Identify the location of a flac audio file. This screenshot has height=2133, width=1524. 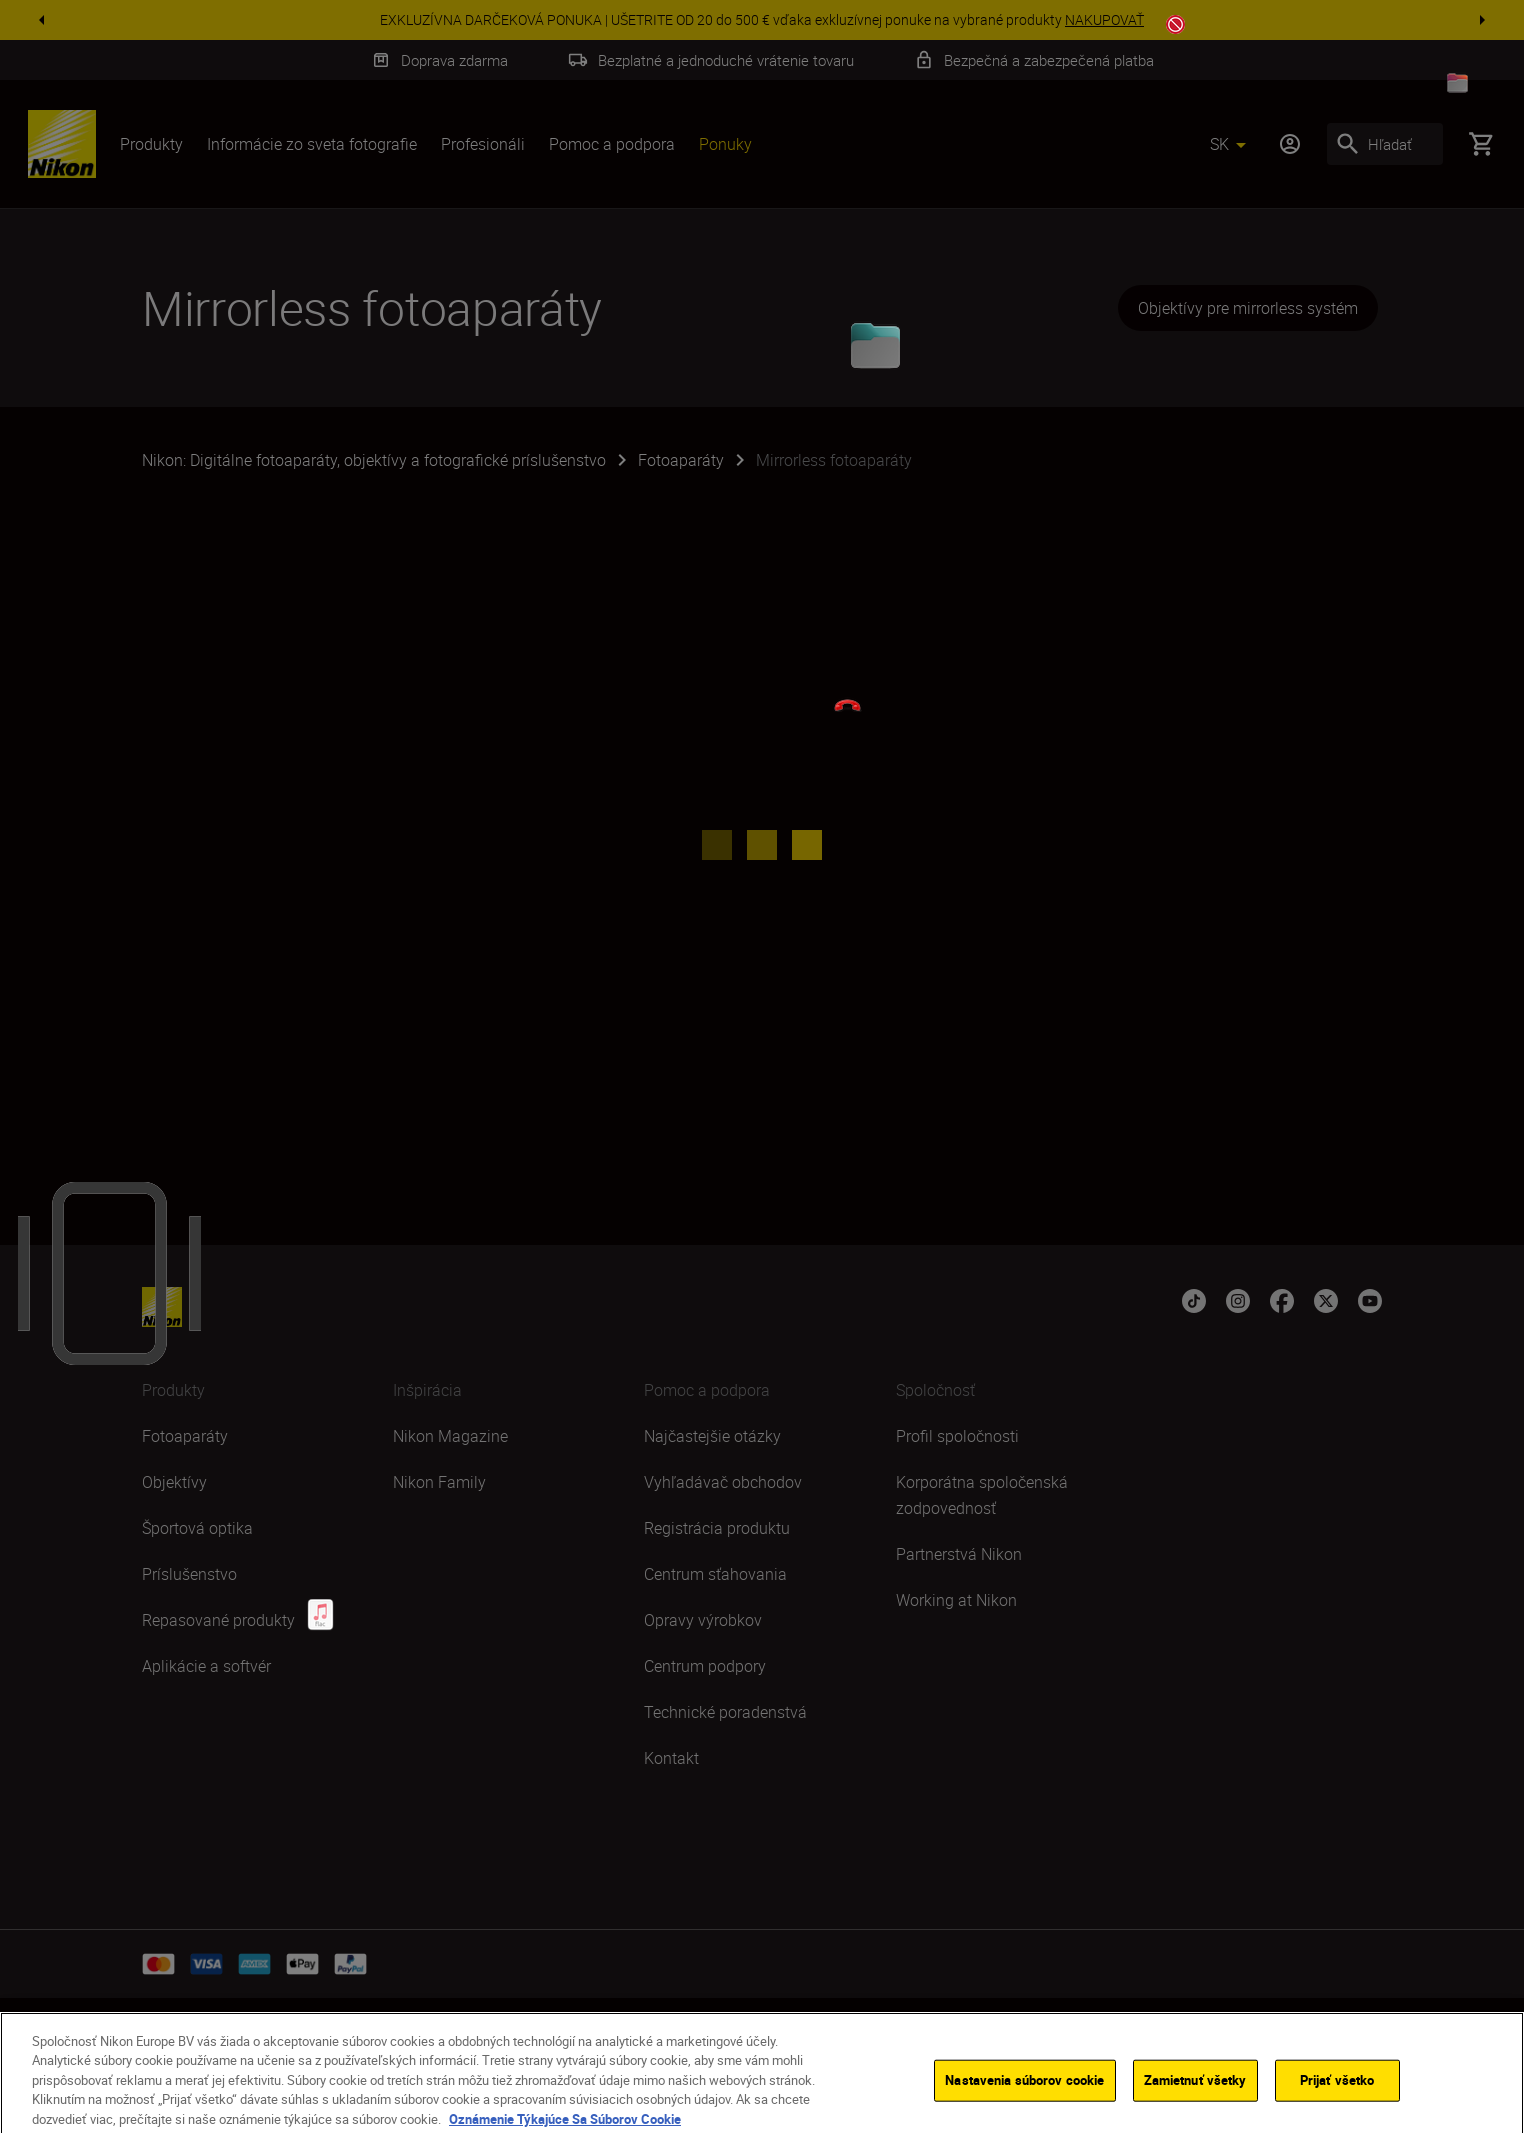
(320, 1614).